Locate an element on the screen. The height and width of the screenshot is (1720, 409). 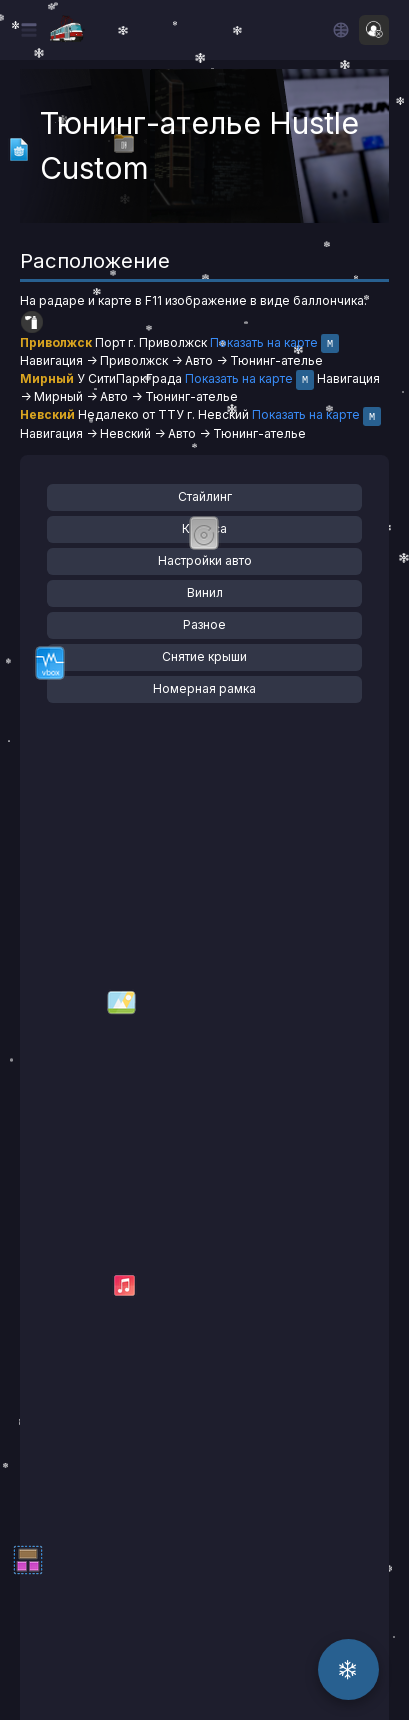
open graphics or image editing applications is located at coordinates (121, 1002).